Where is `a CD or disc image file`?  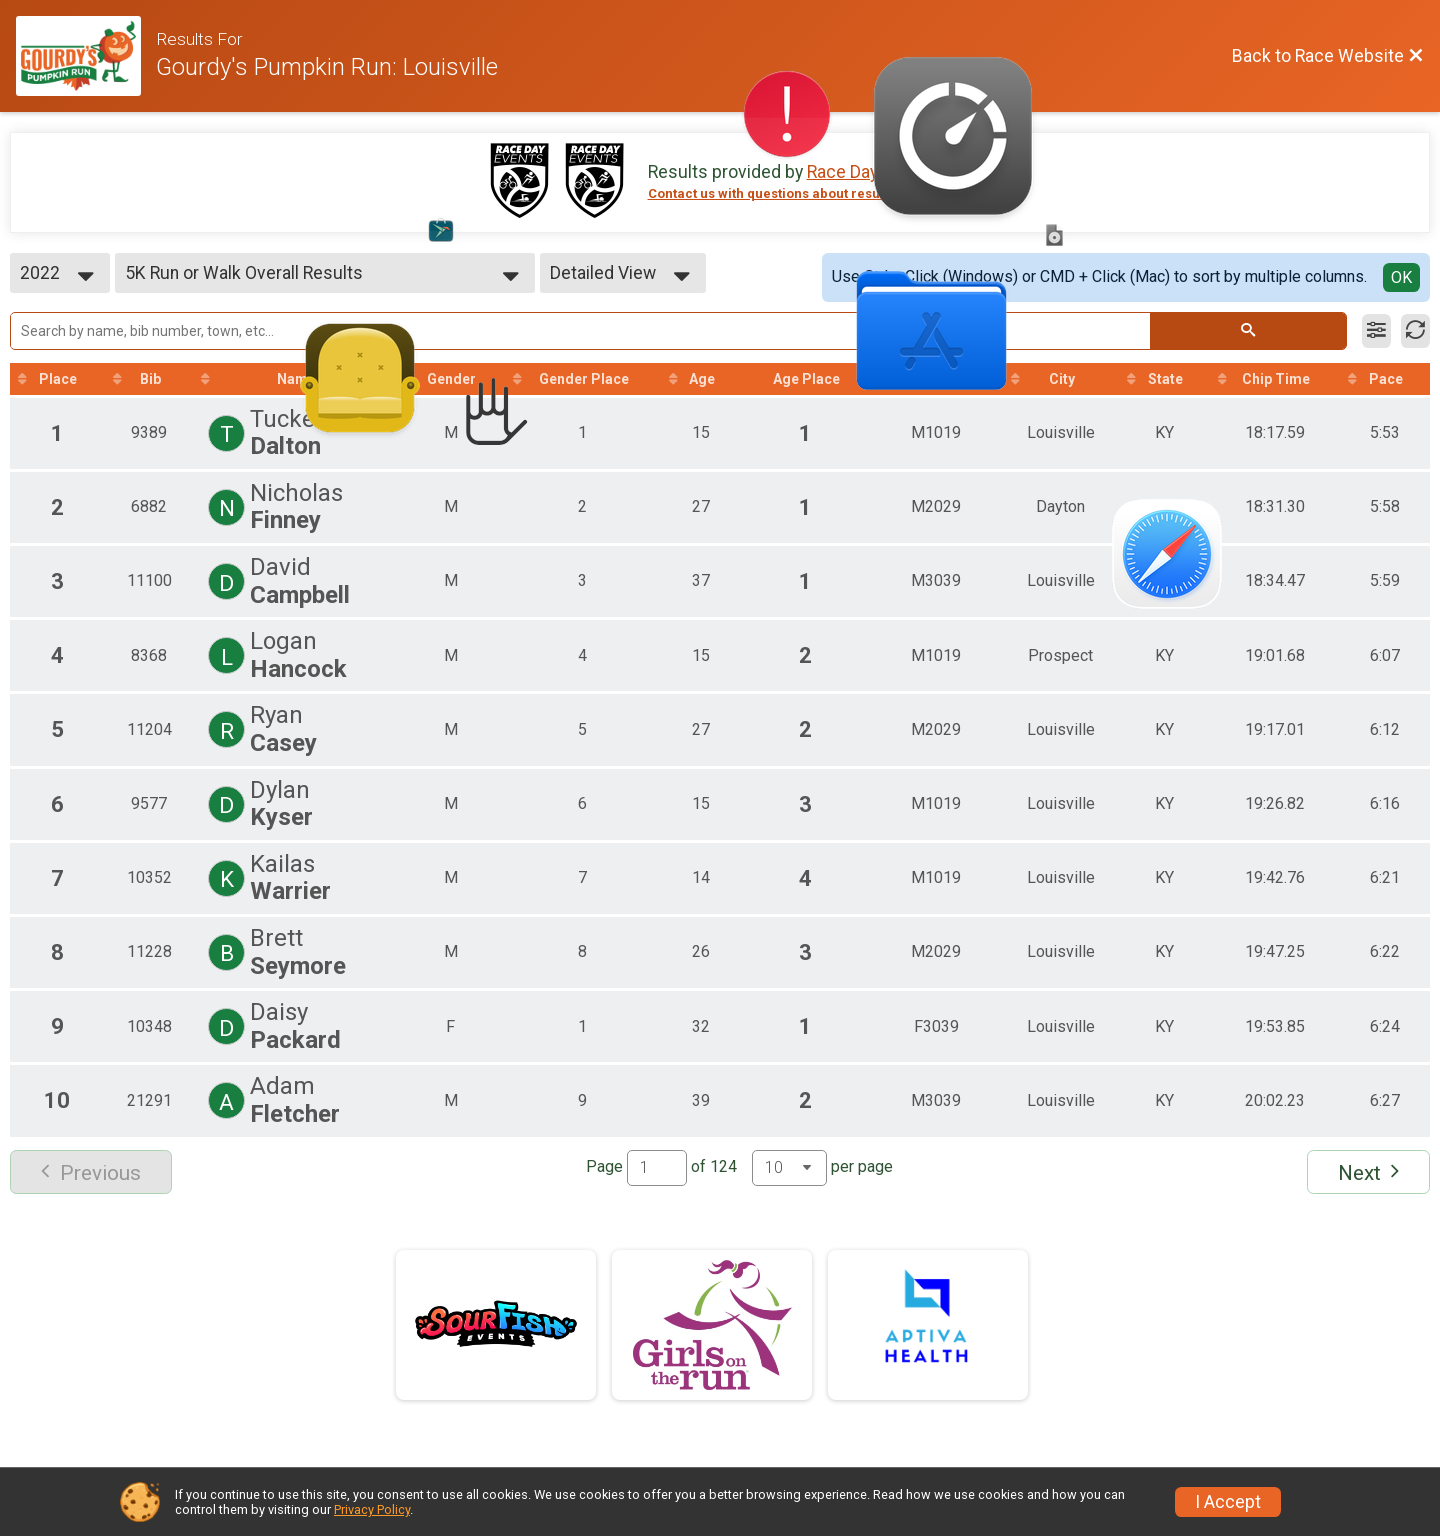 a CD or disc image file is located at coordinates (1054, 235).